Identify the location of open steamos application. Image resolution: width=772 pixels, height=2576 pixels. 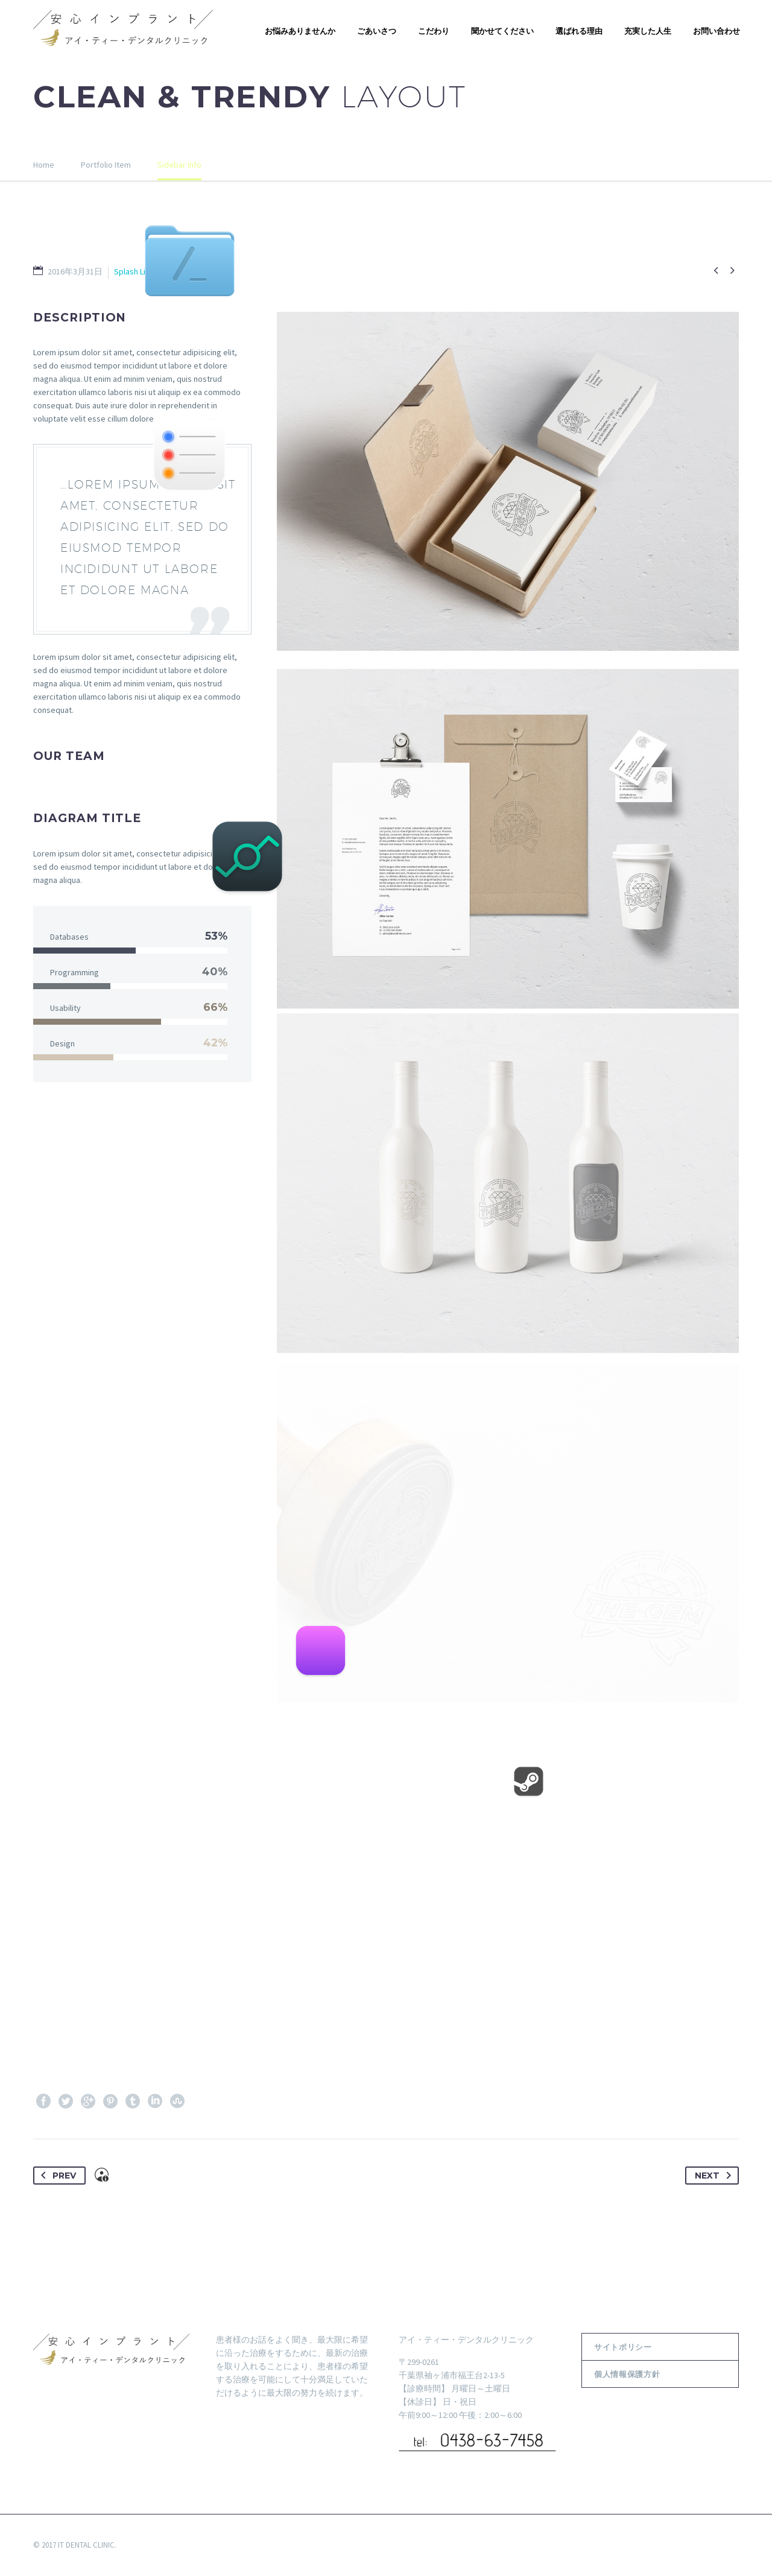
(528, 1781).